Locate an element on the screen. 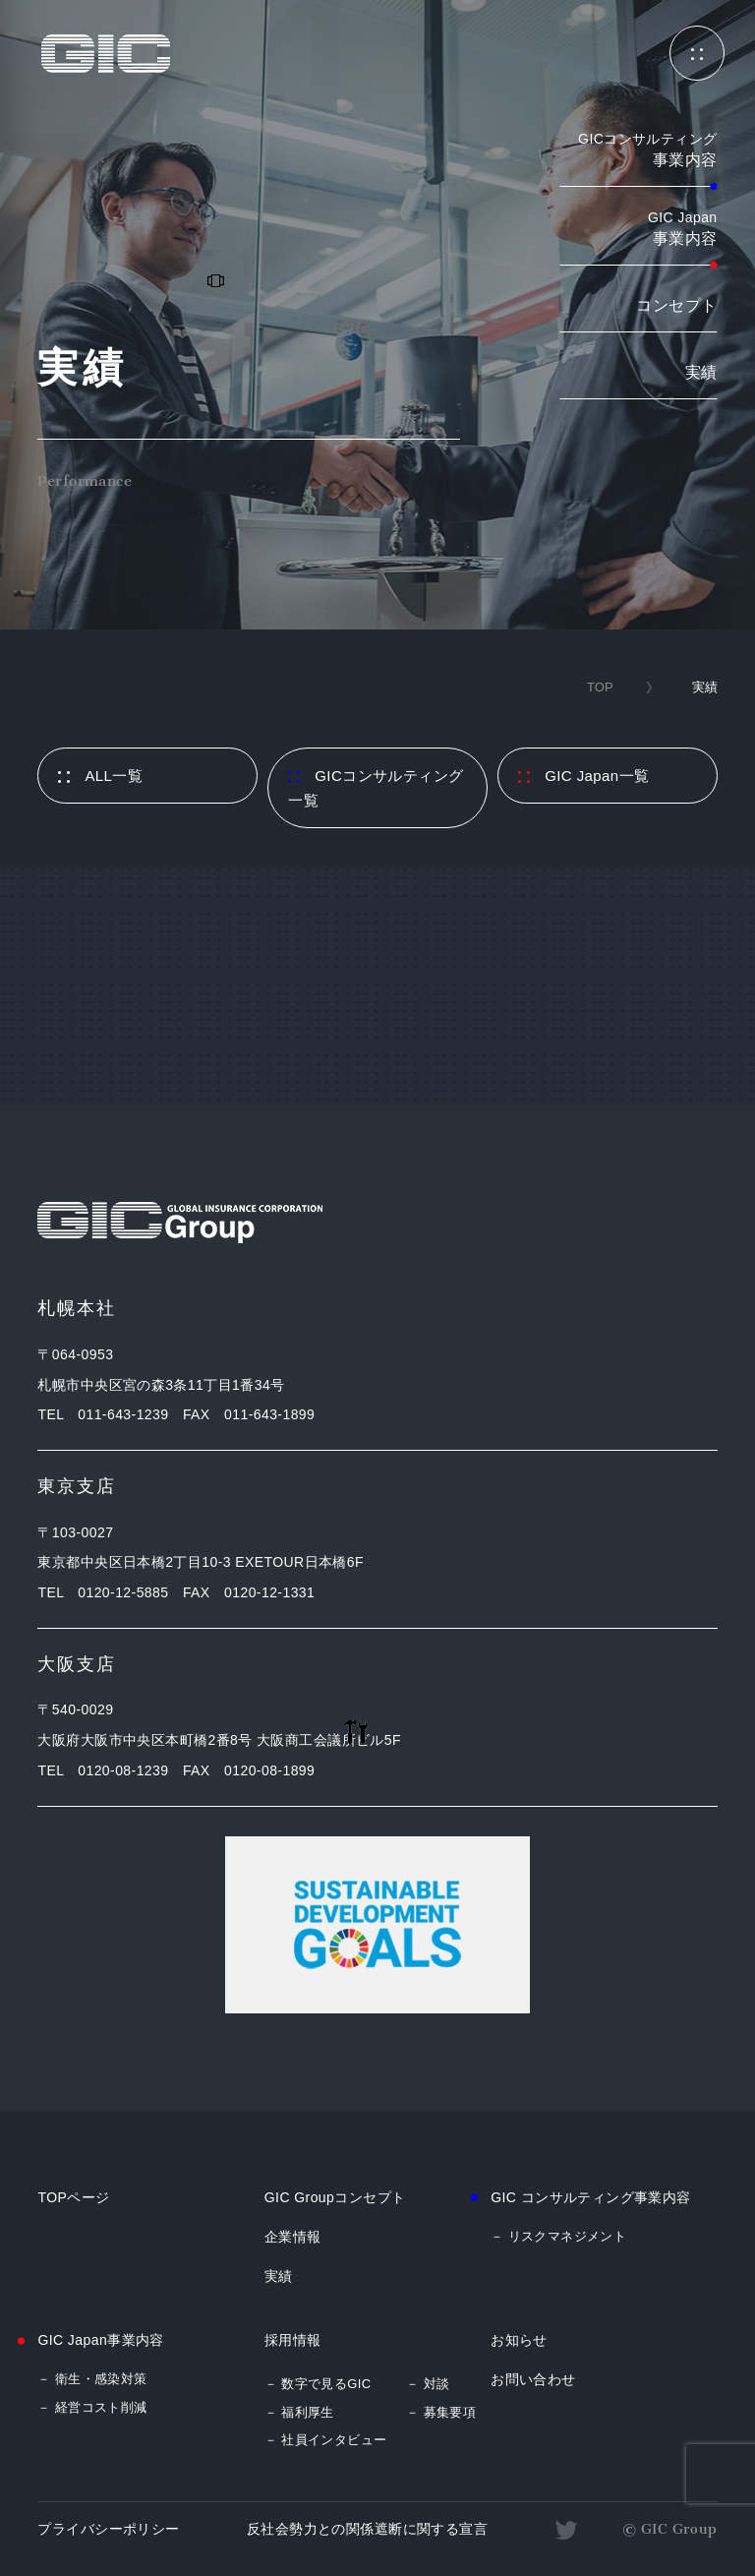 The height and width of the screenshot is (2576, 755). access settings or configuration options is located at coordinates (356, 1732).